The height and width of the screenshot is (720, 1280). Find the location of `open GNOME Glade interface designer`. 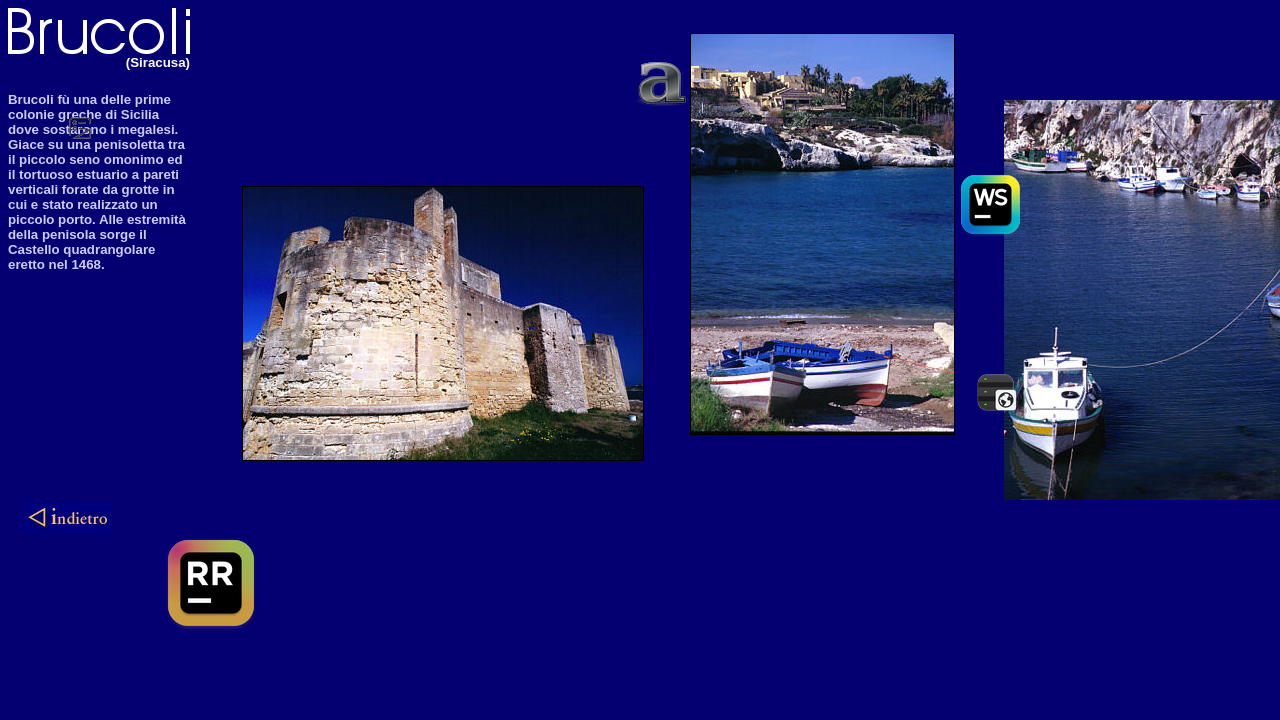

open GNOME Glade interface designer is located at coordinates (80, 128).